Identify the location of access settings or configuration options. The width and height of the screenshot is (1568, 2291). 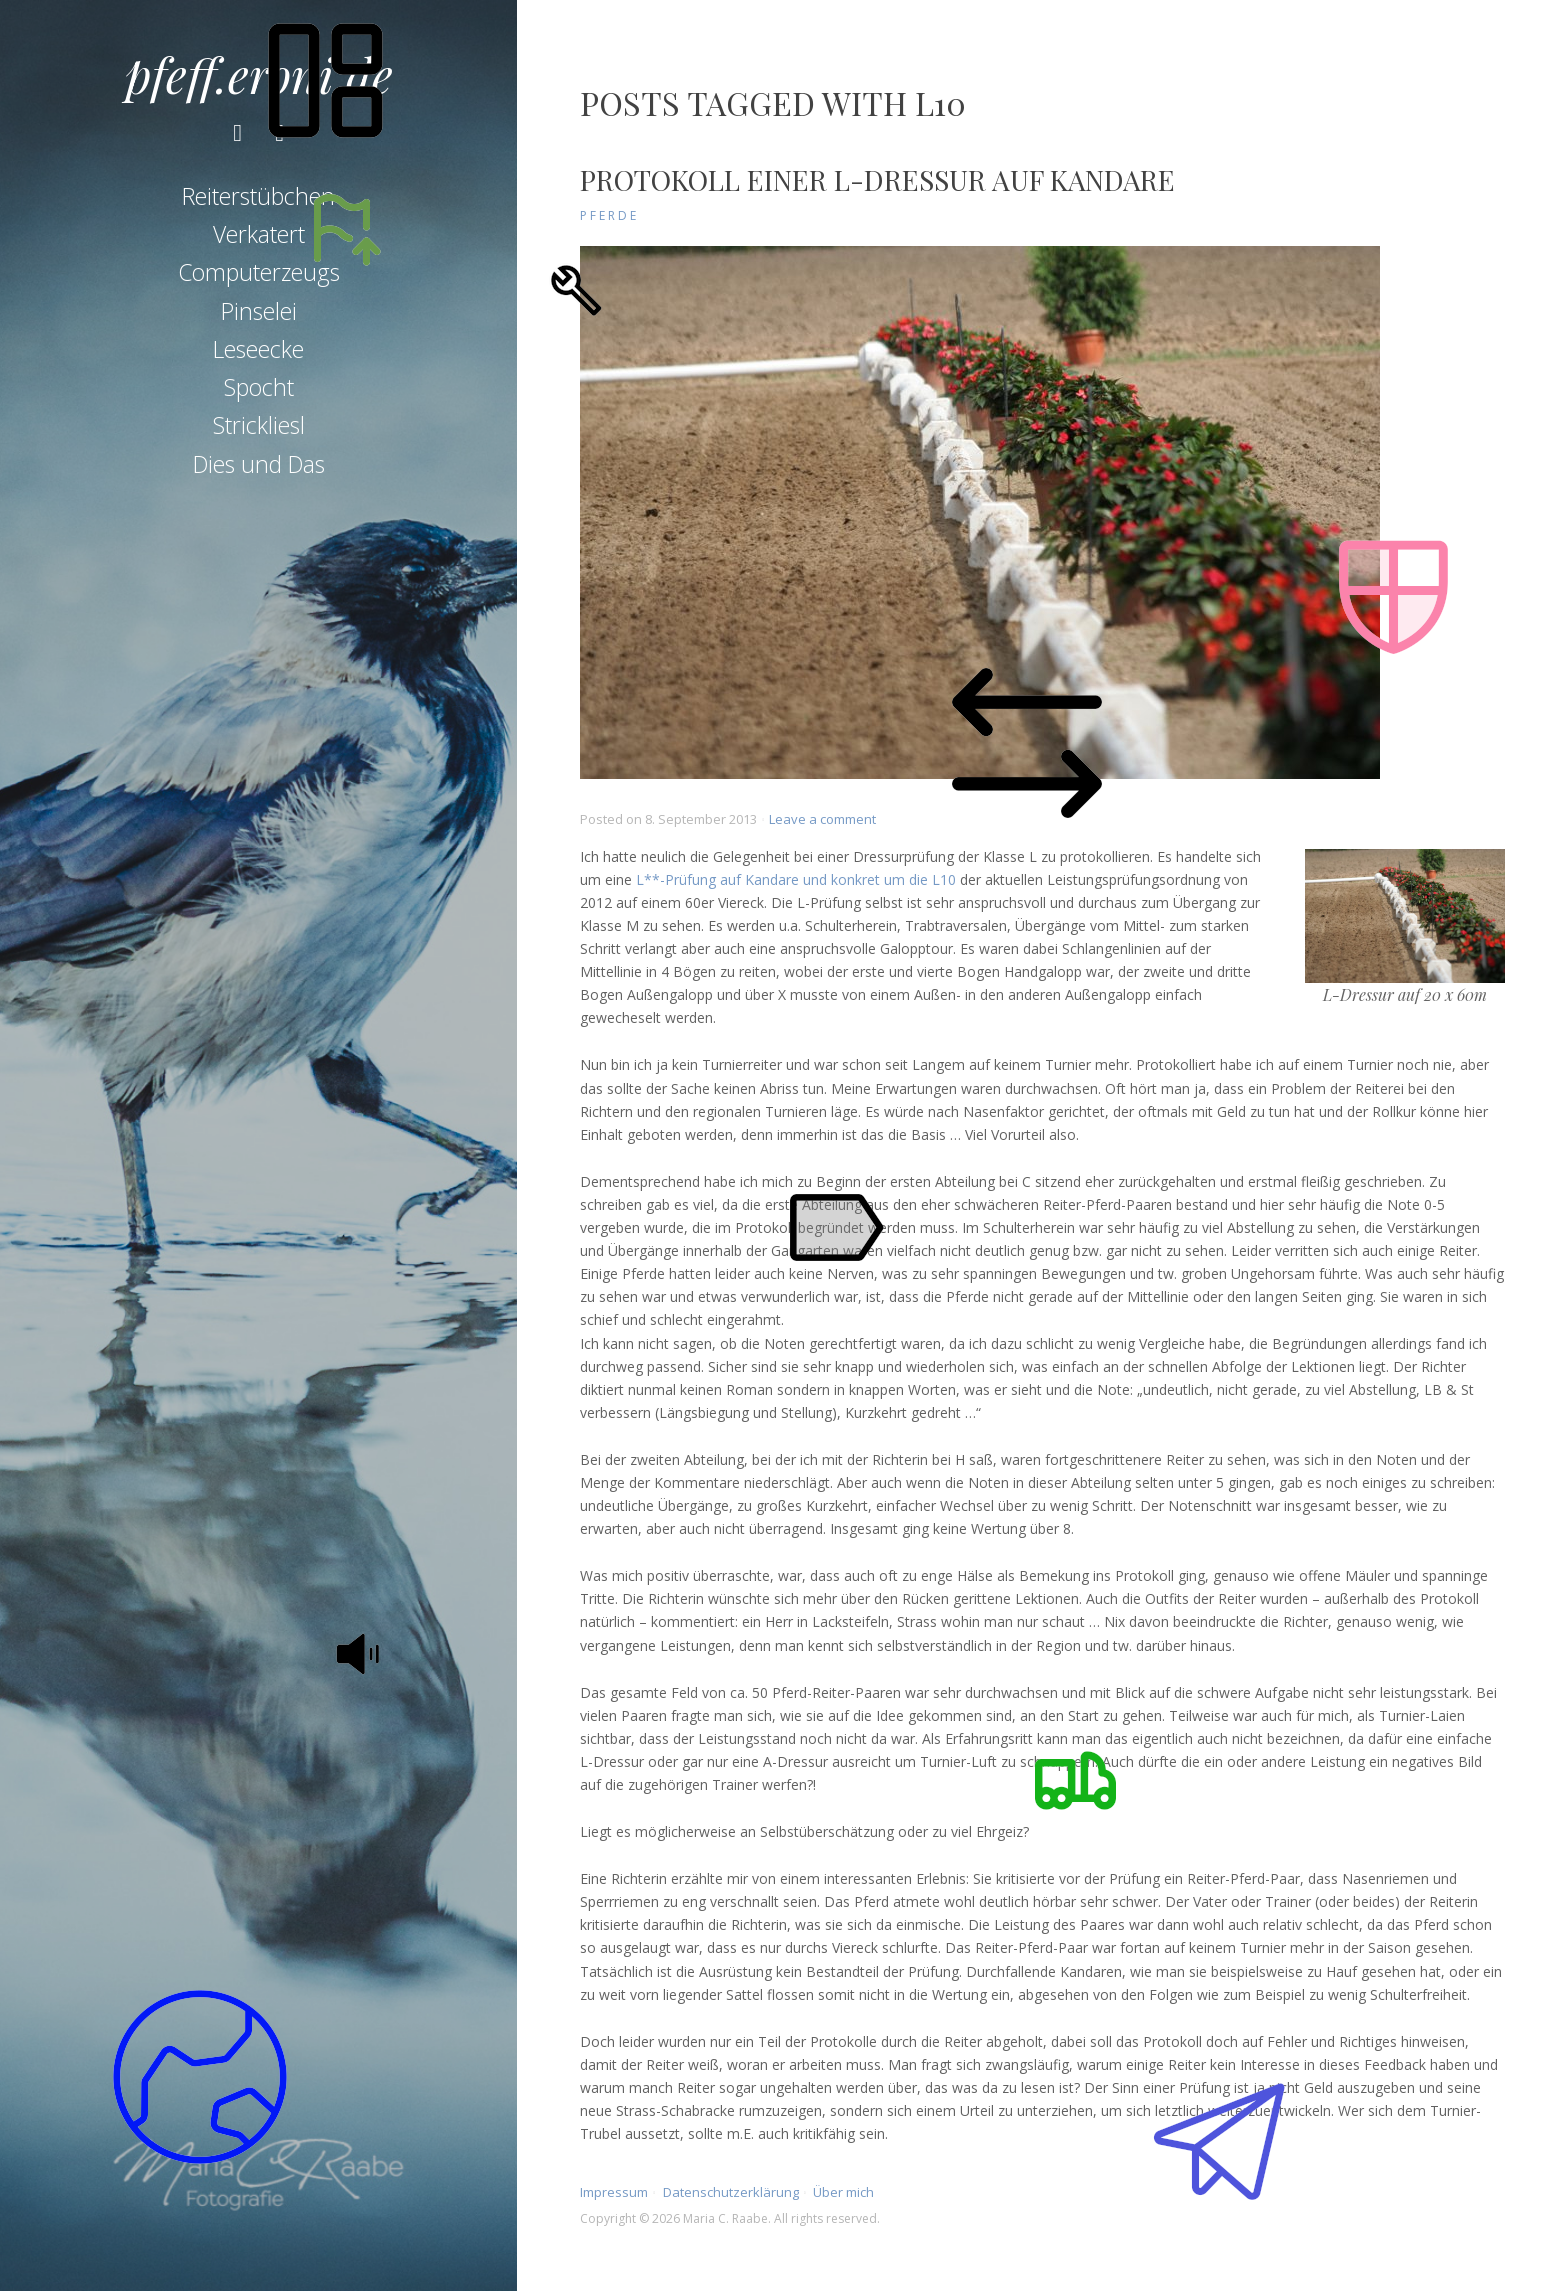
(576, 290).